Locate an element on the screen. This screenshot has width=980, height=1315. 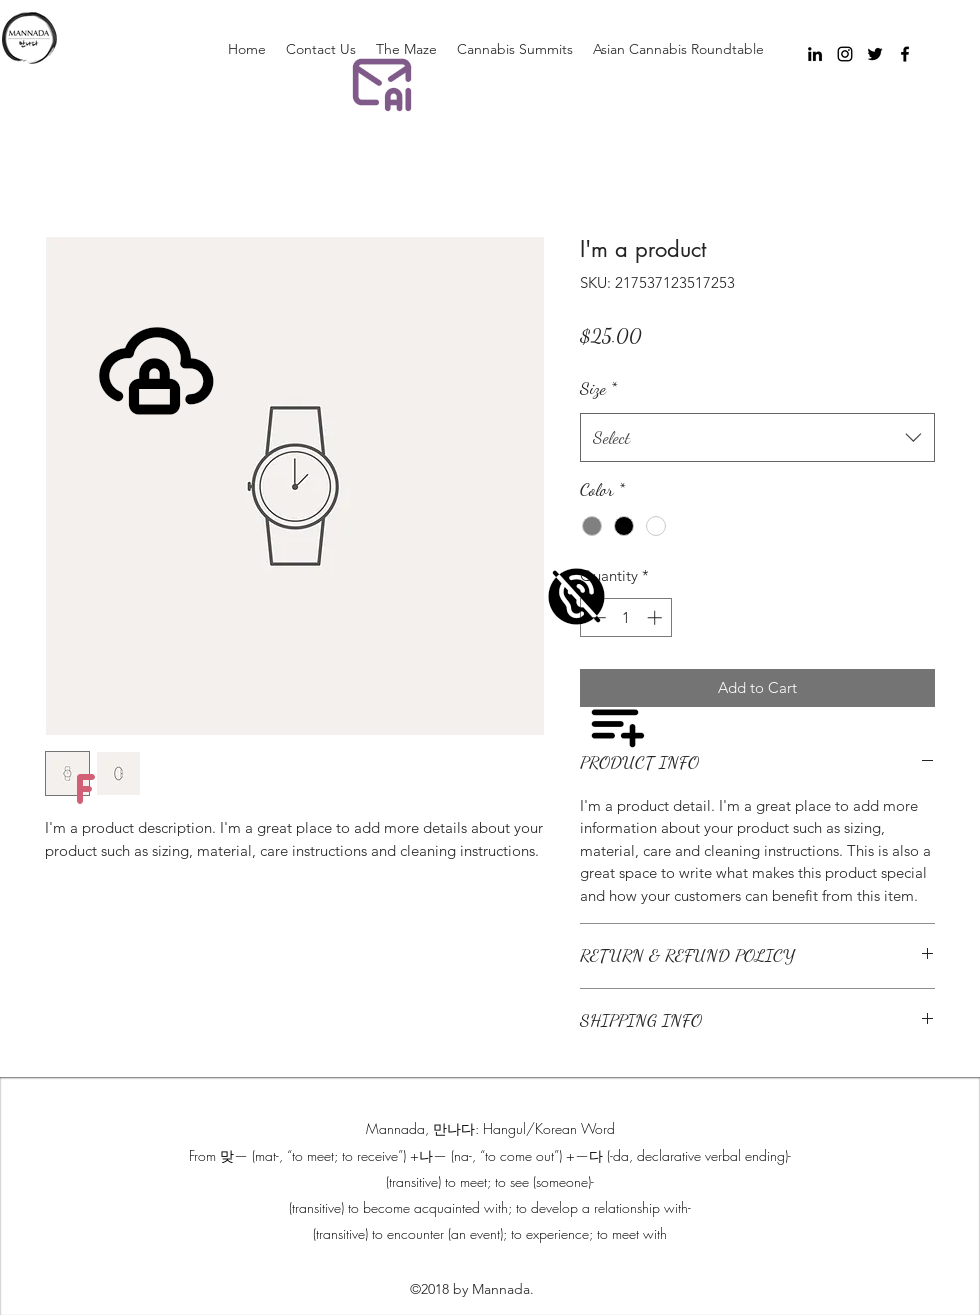
mute or disable hearing assistance features is located at coordinates (576, 596).